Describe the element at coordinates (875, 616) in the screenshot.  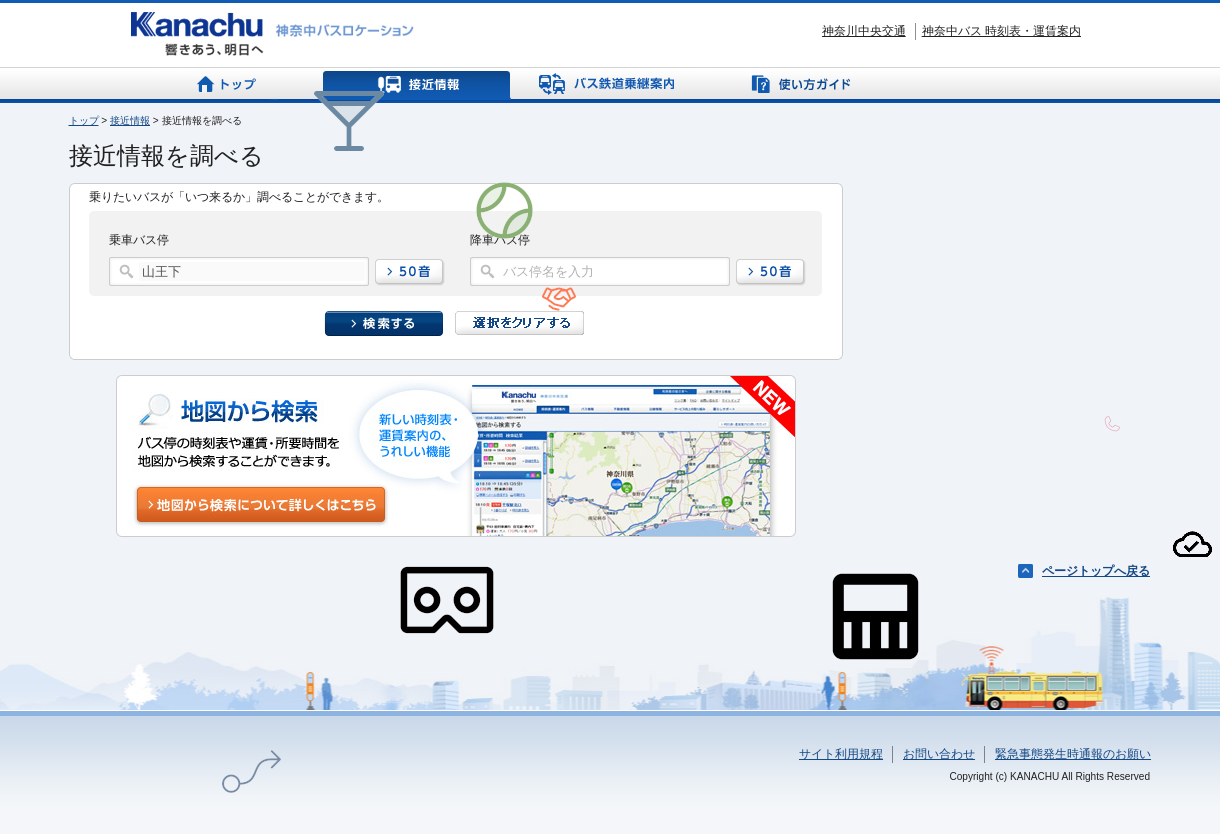
I see `toggle bottom panel visibility` at that location.